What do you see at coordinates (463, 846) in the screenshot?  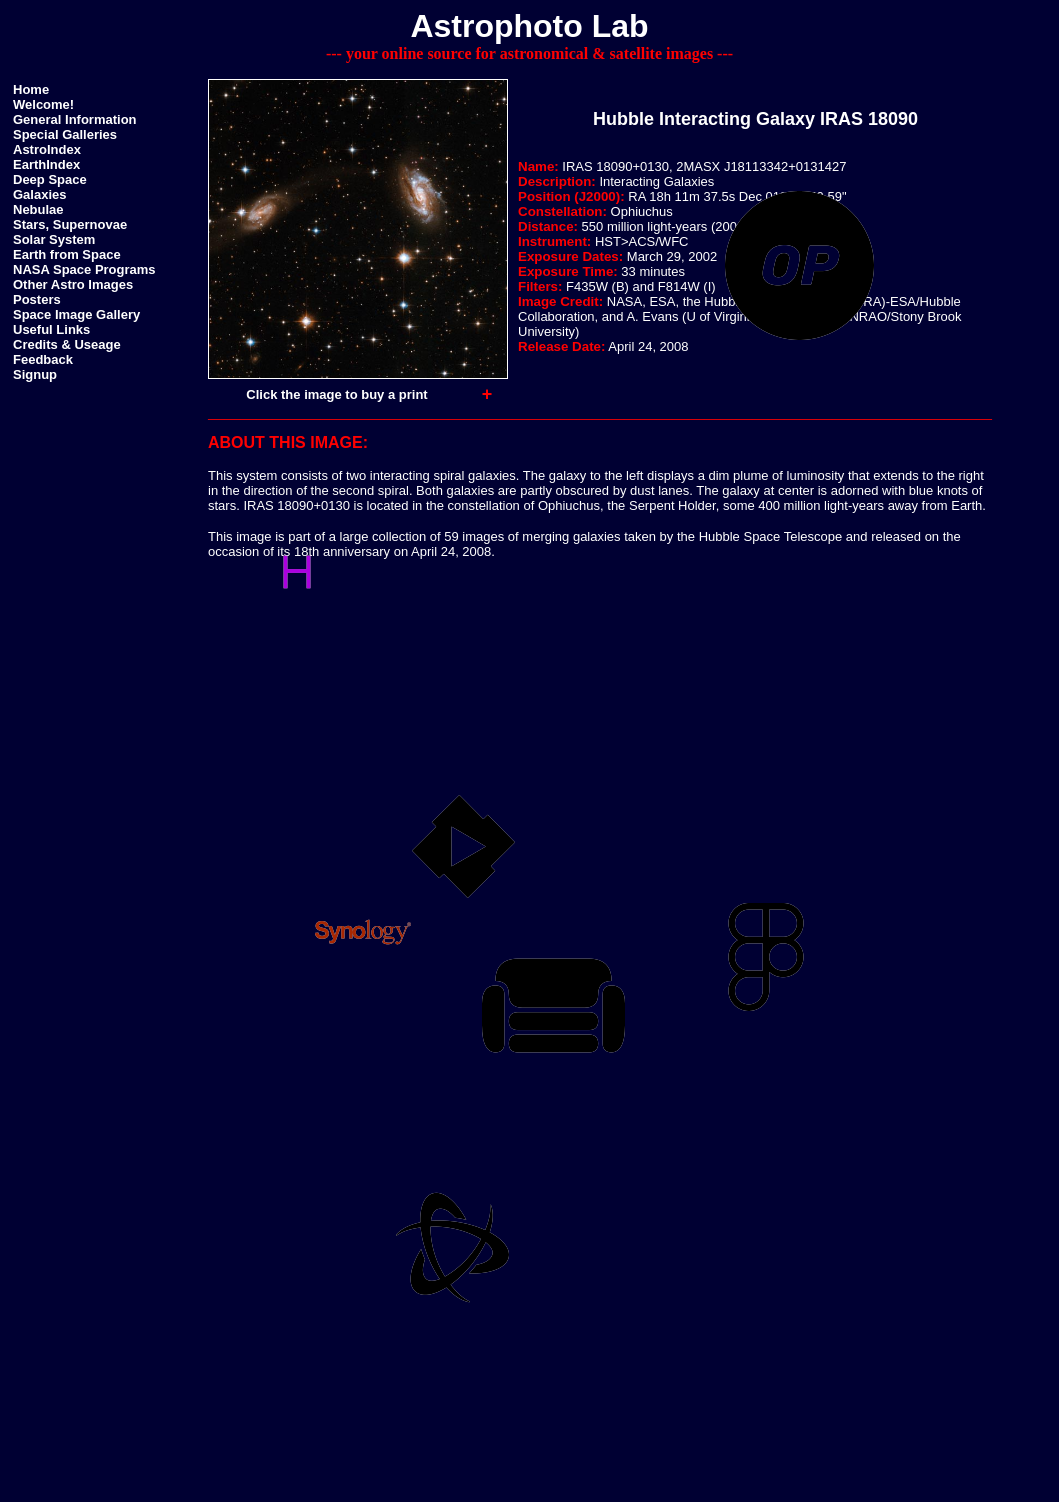 I see `open the Emby media server app` at bounding box center [463, 846].